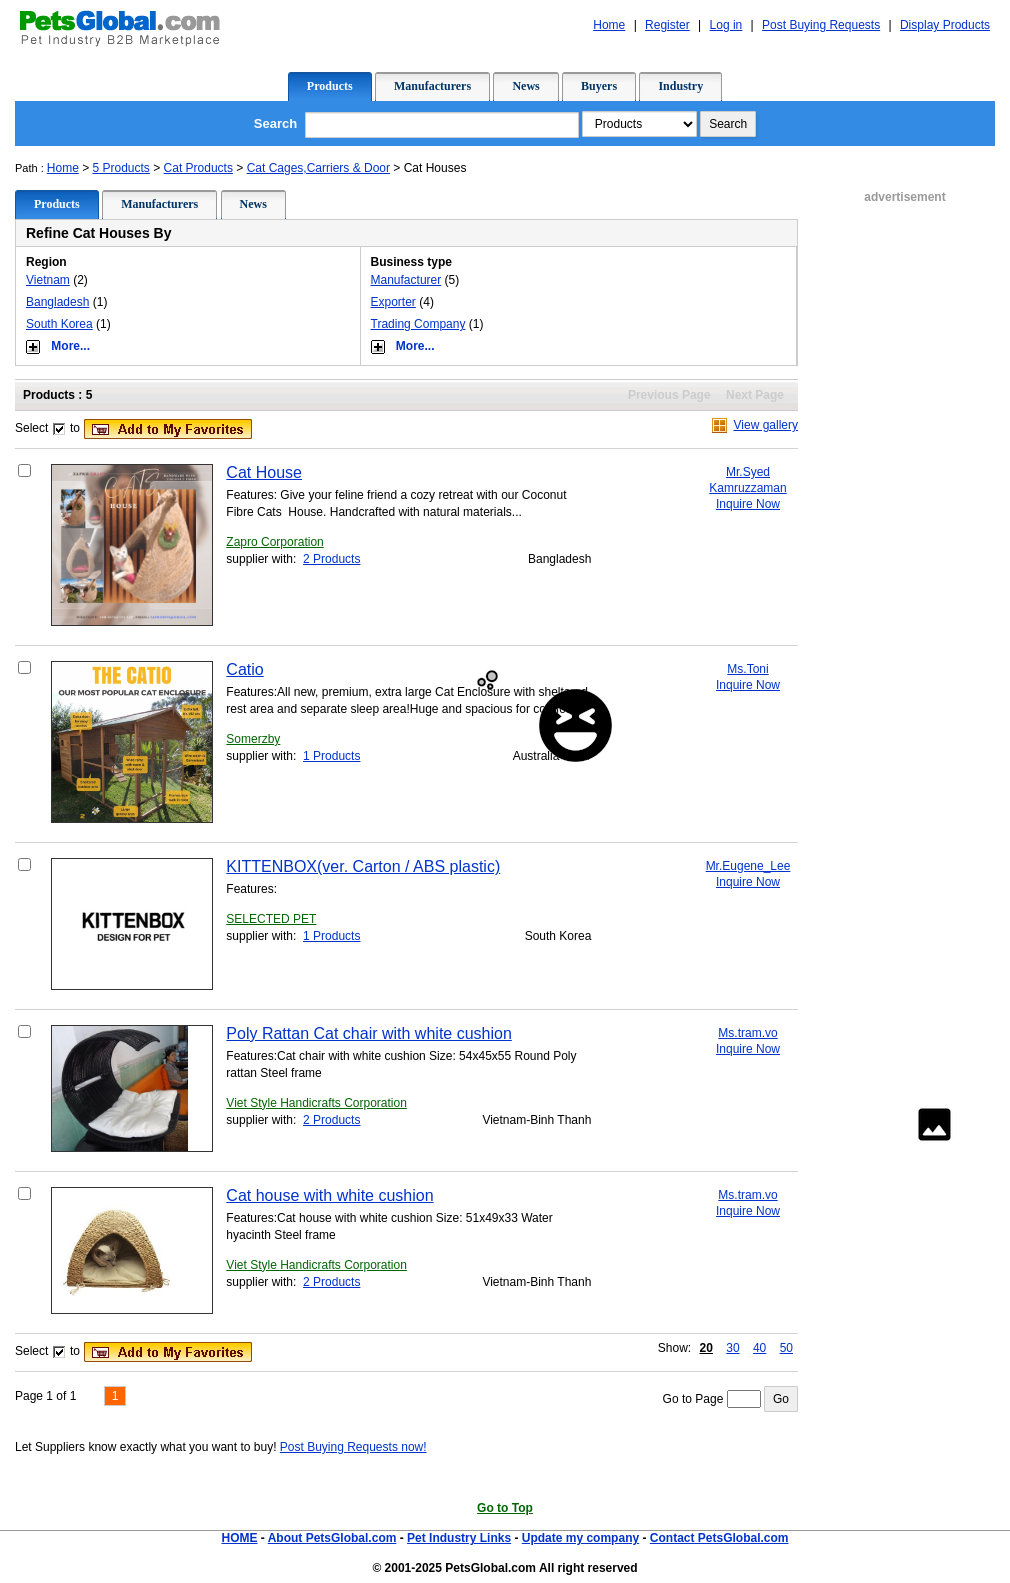 The height and width of the screenshot is (1583, 1010). Describe the element at coordinates (575, 725) in the screenshot. I see `react with laughter to a message` at that location.